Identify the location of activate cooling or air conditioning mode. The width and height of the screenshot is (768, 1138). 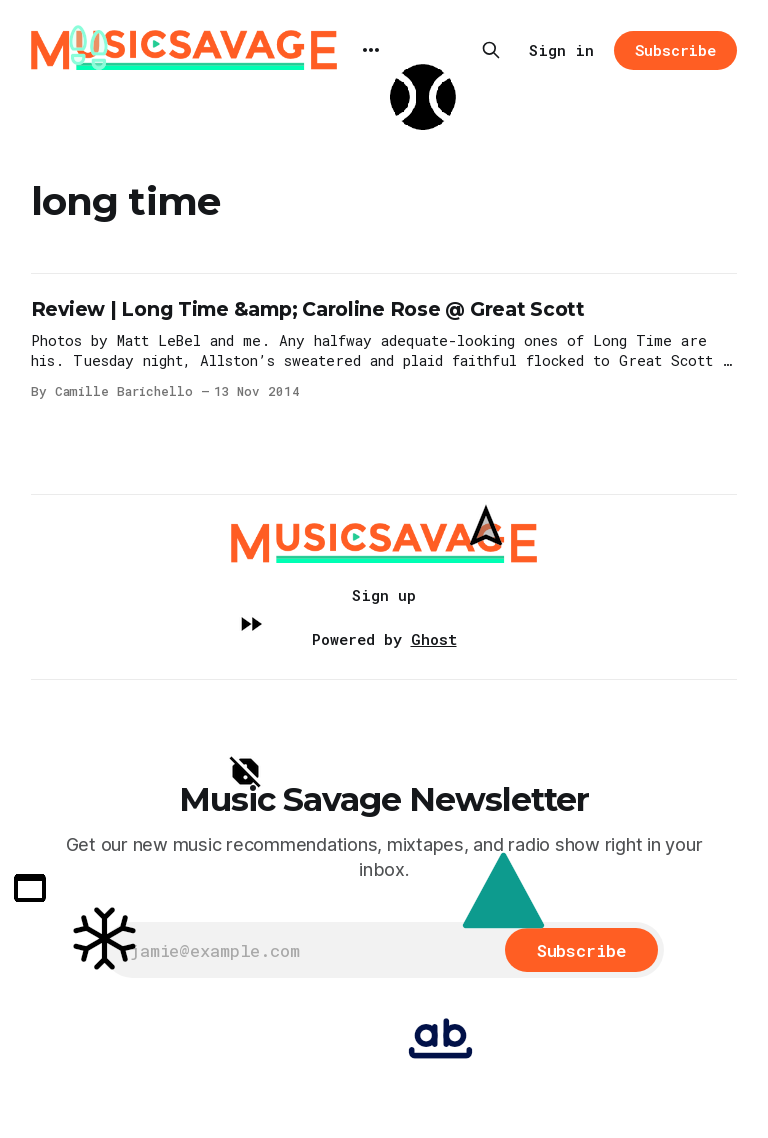
(104, 938).